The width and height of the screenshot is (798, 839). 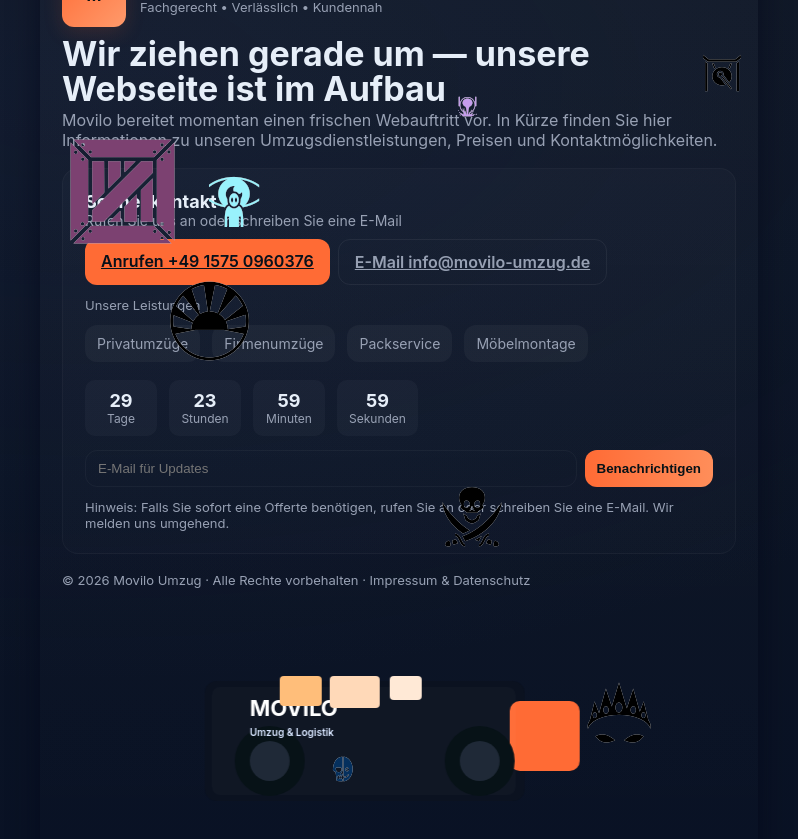 What do you see at coordinates (234, 202) in the screenshot?
I see `indicates a paranoia or anxiety state in gameplay` at bounding box center [234, 202].